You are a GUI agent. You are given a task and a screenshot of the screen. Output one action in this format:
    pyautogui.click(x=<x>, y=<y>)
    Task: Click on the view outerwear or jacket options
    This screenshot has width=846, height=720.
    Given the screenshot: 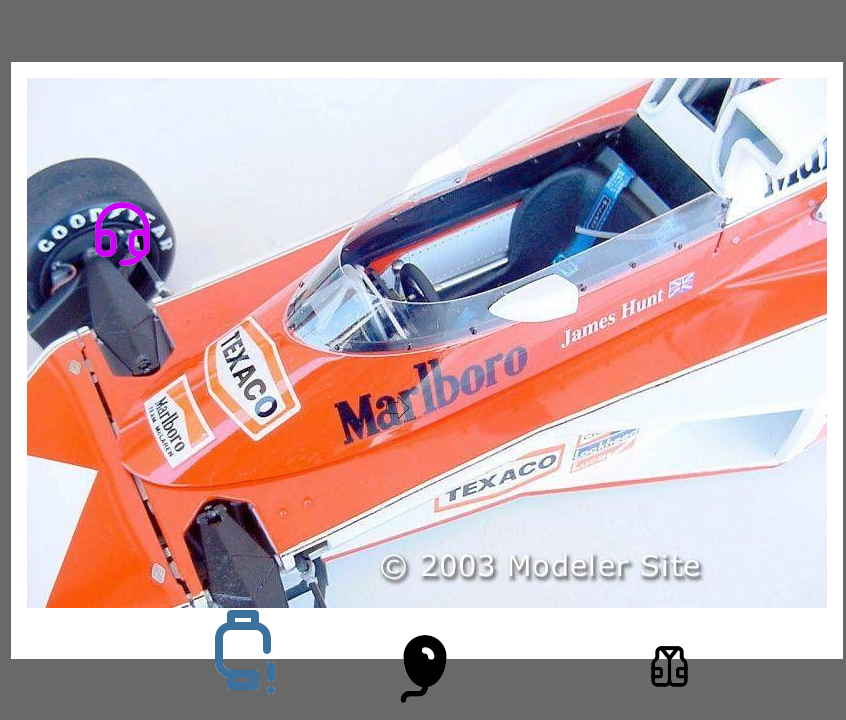 What is the action you would take?
    pyautogui.click(x=669, y=666)
    